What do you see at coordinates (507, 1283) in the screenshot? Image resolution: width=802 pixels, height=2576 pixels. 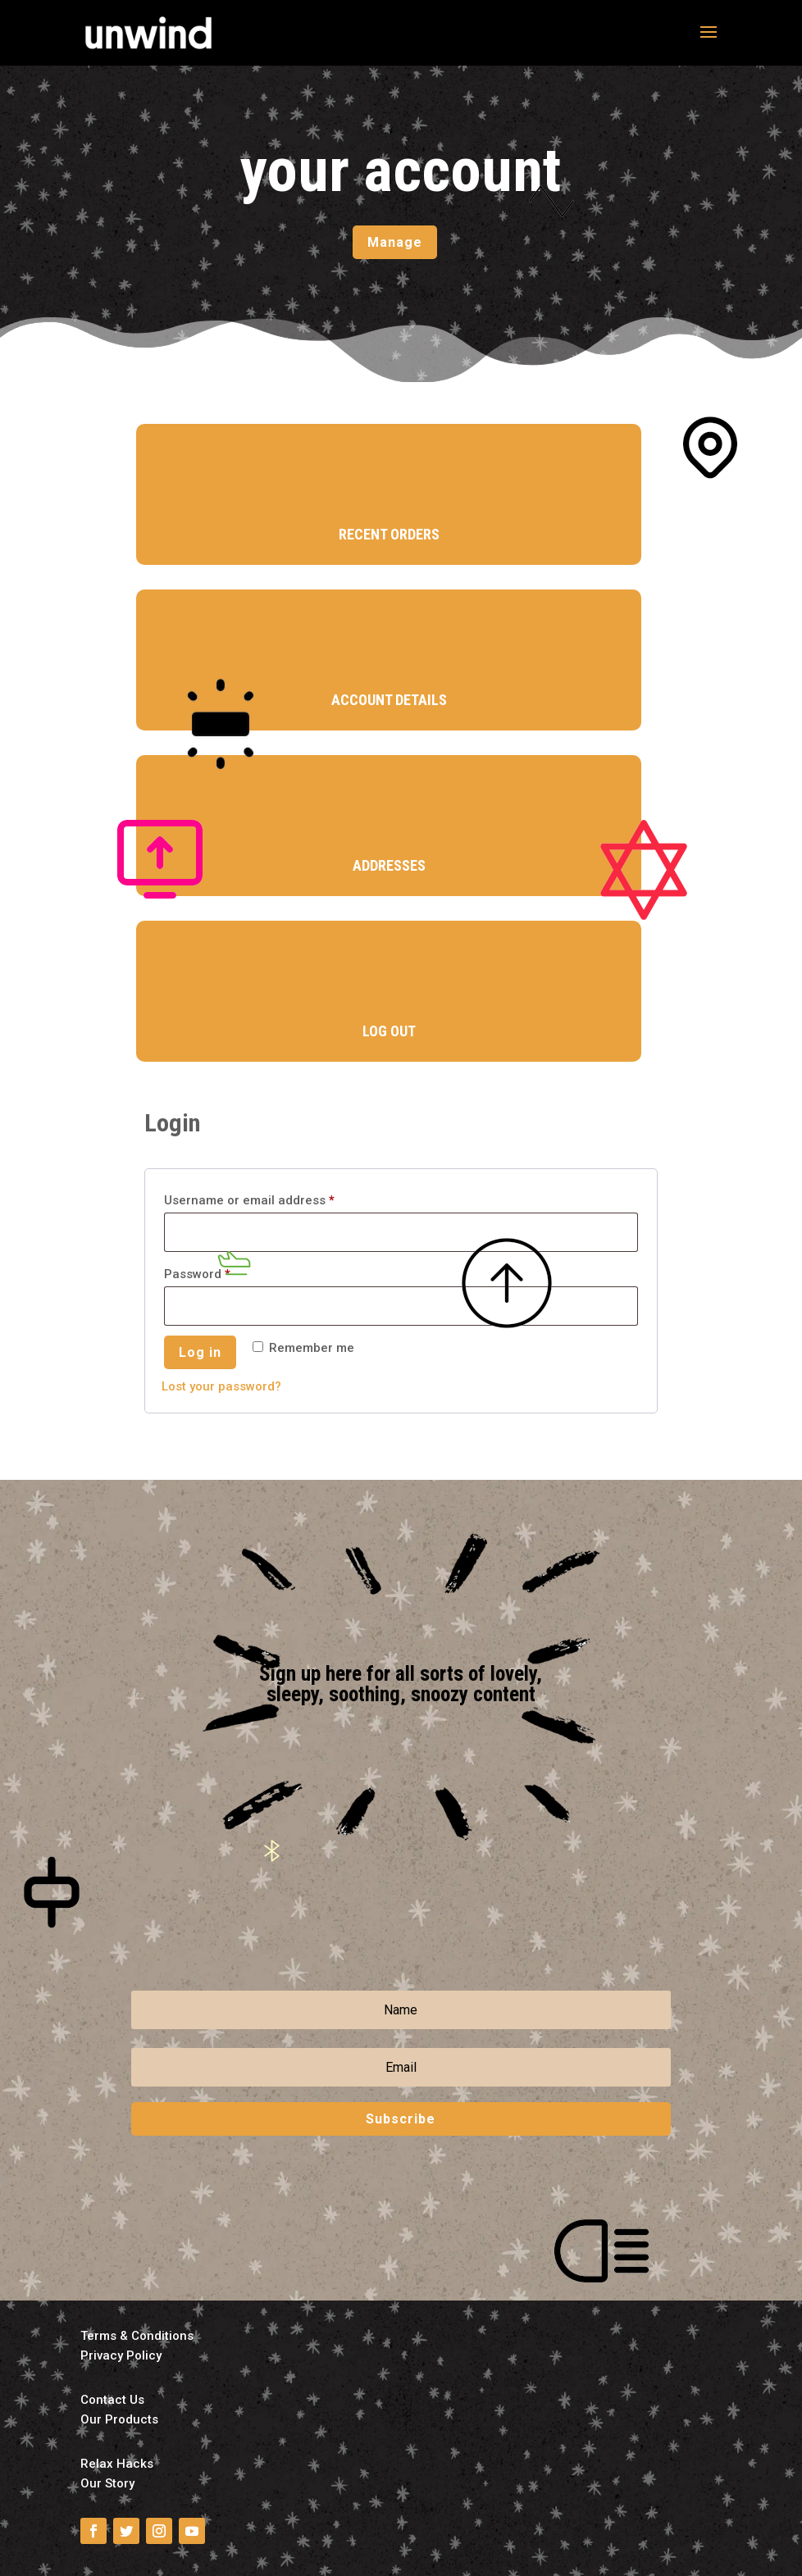 I see `upload a file or content` at bounding box center [507, 1283].